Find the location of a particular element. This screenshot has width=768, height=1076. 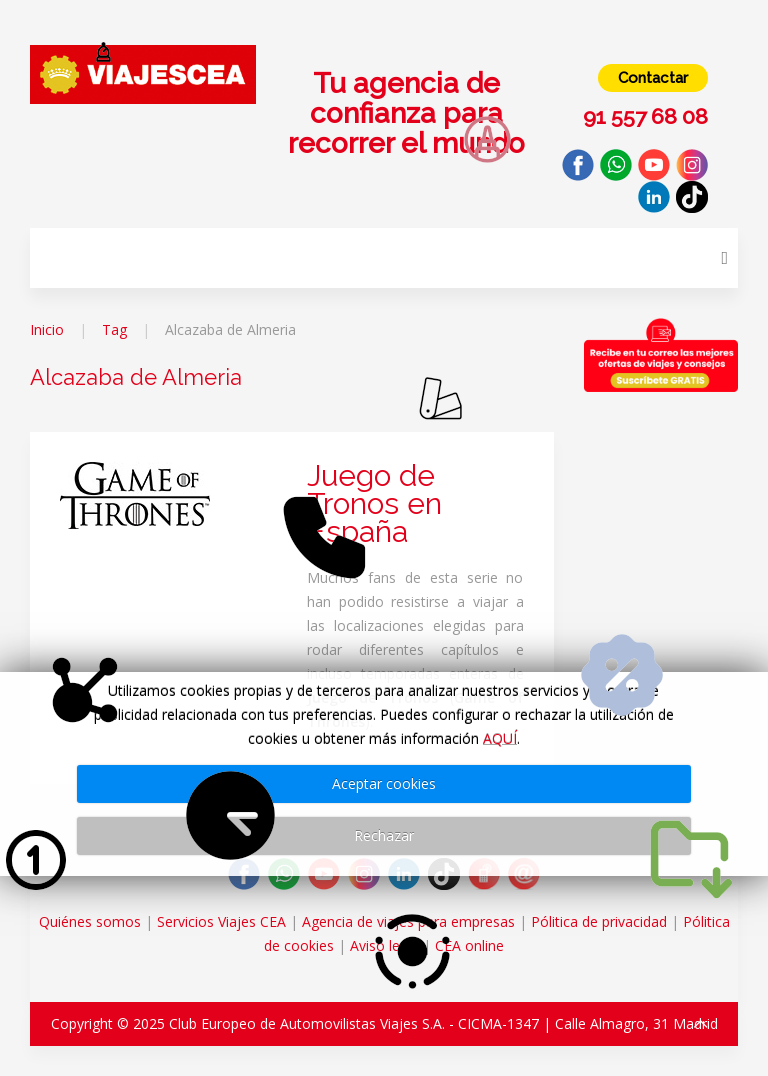

indicates the first step in a process or tutorial is located at coordinates (36, 860).